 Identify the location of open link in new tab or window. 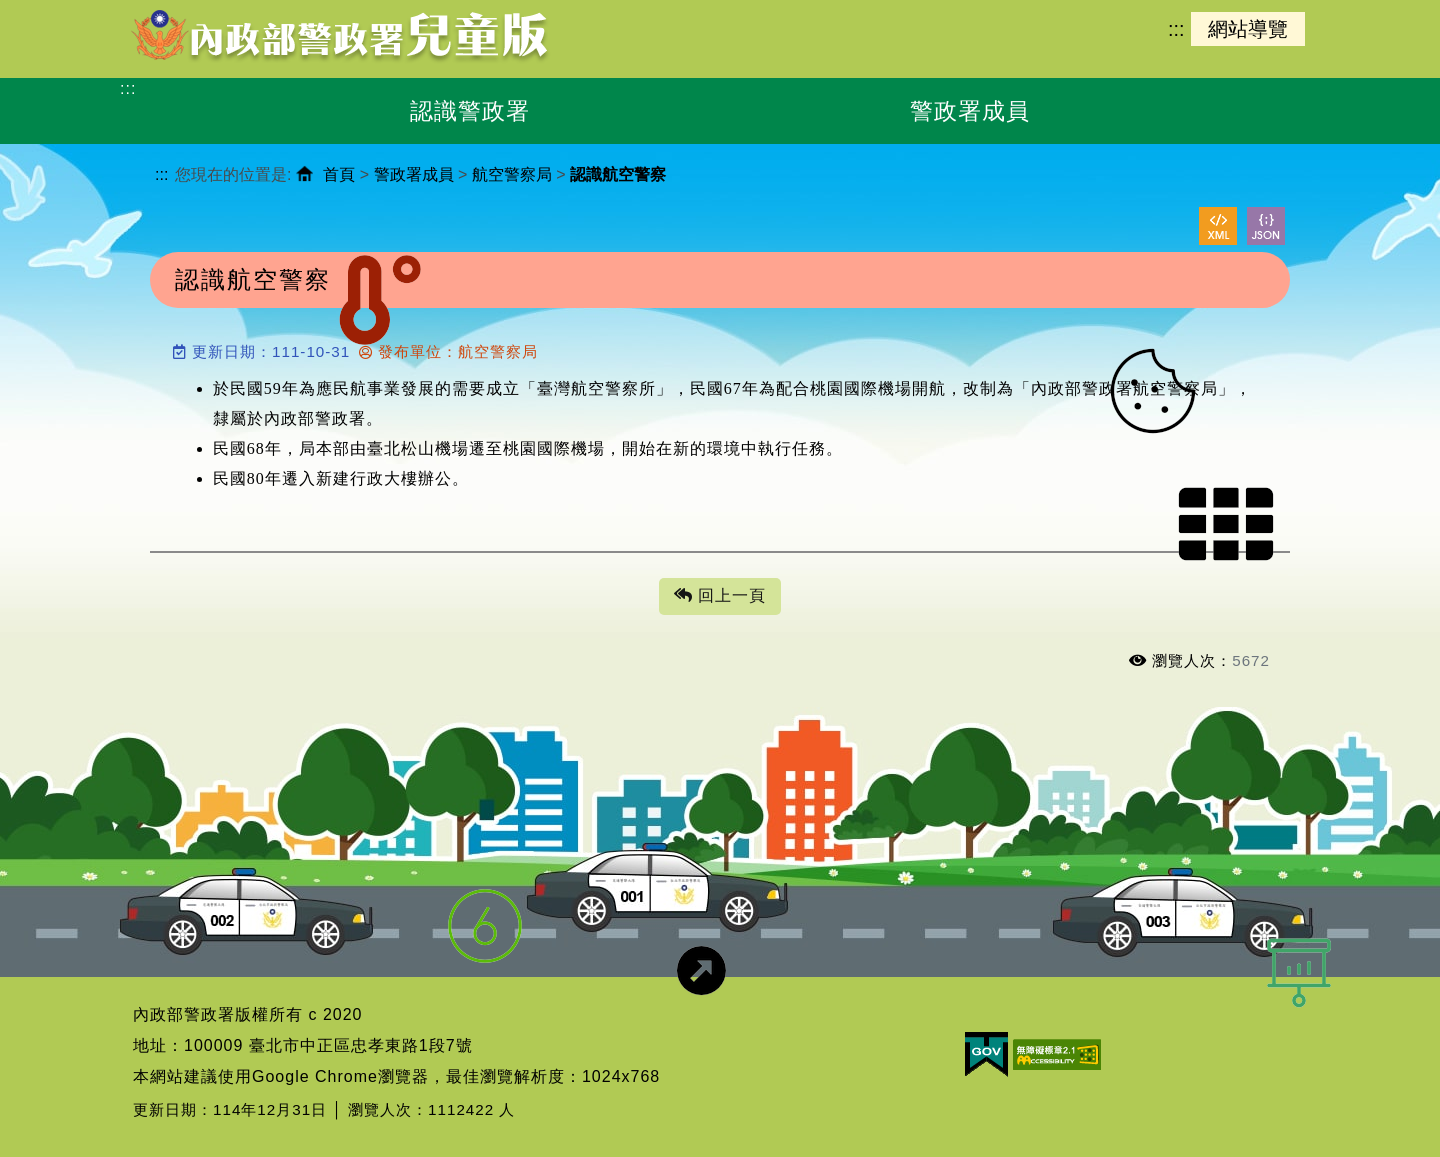
(701, 970).